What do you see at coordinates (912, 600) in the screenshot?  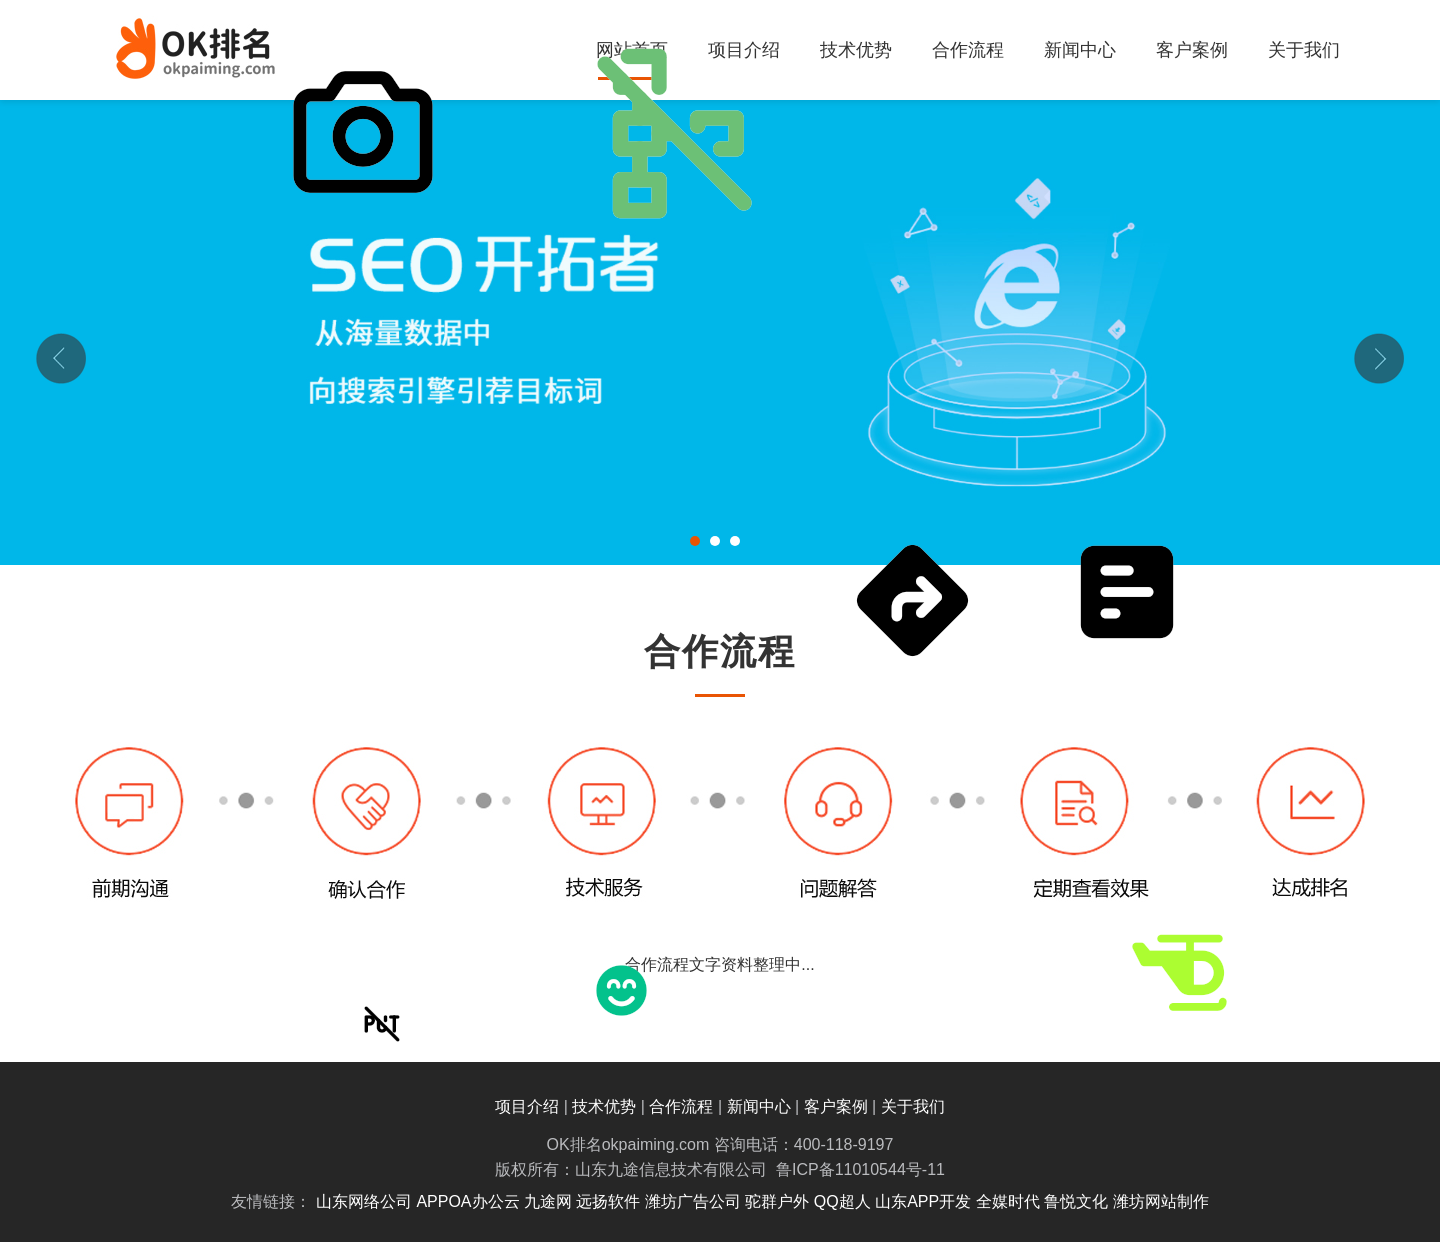 I see `get directions to a destination` at bounding box center [912, 600].